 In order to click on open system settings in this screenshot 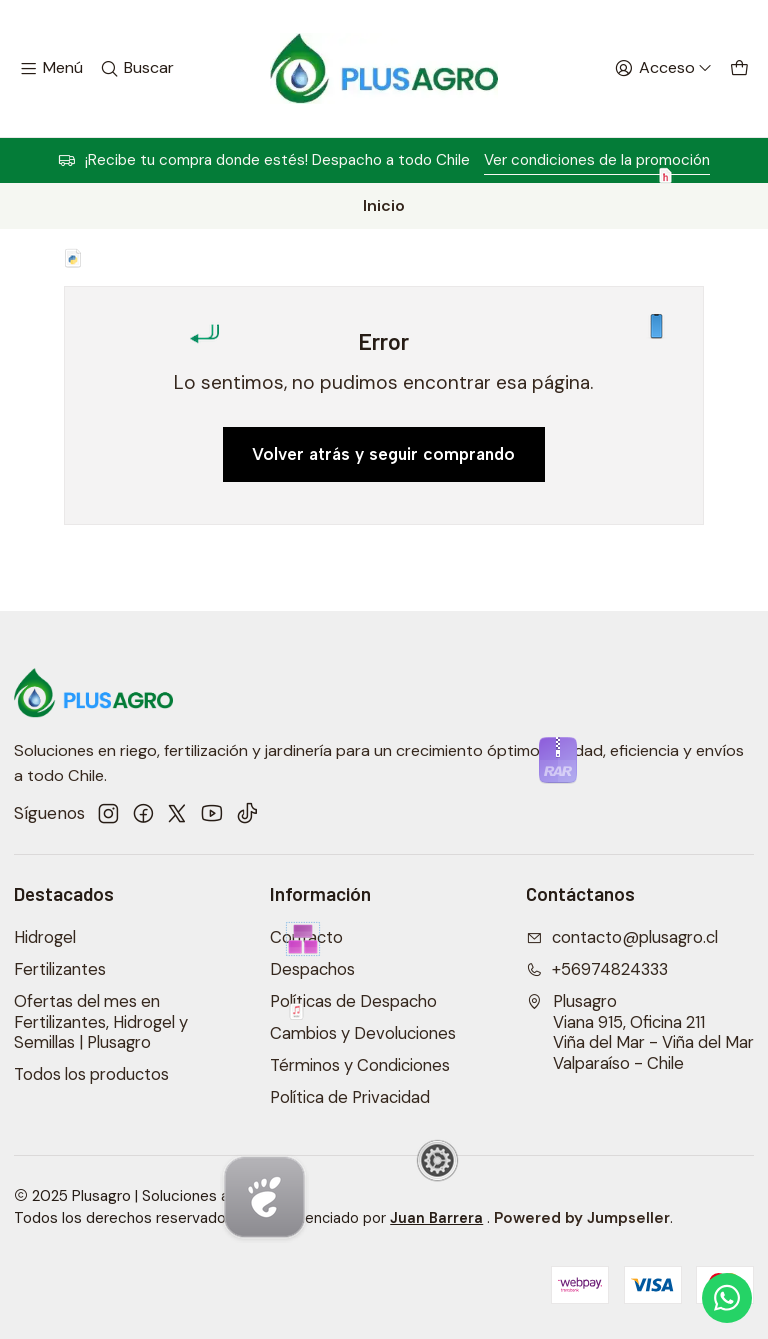, I will do `click(437, 1160)`.